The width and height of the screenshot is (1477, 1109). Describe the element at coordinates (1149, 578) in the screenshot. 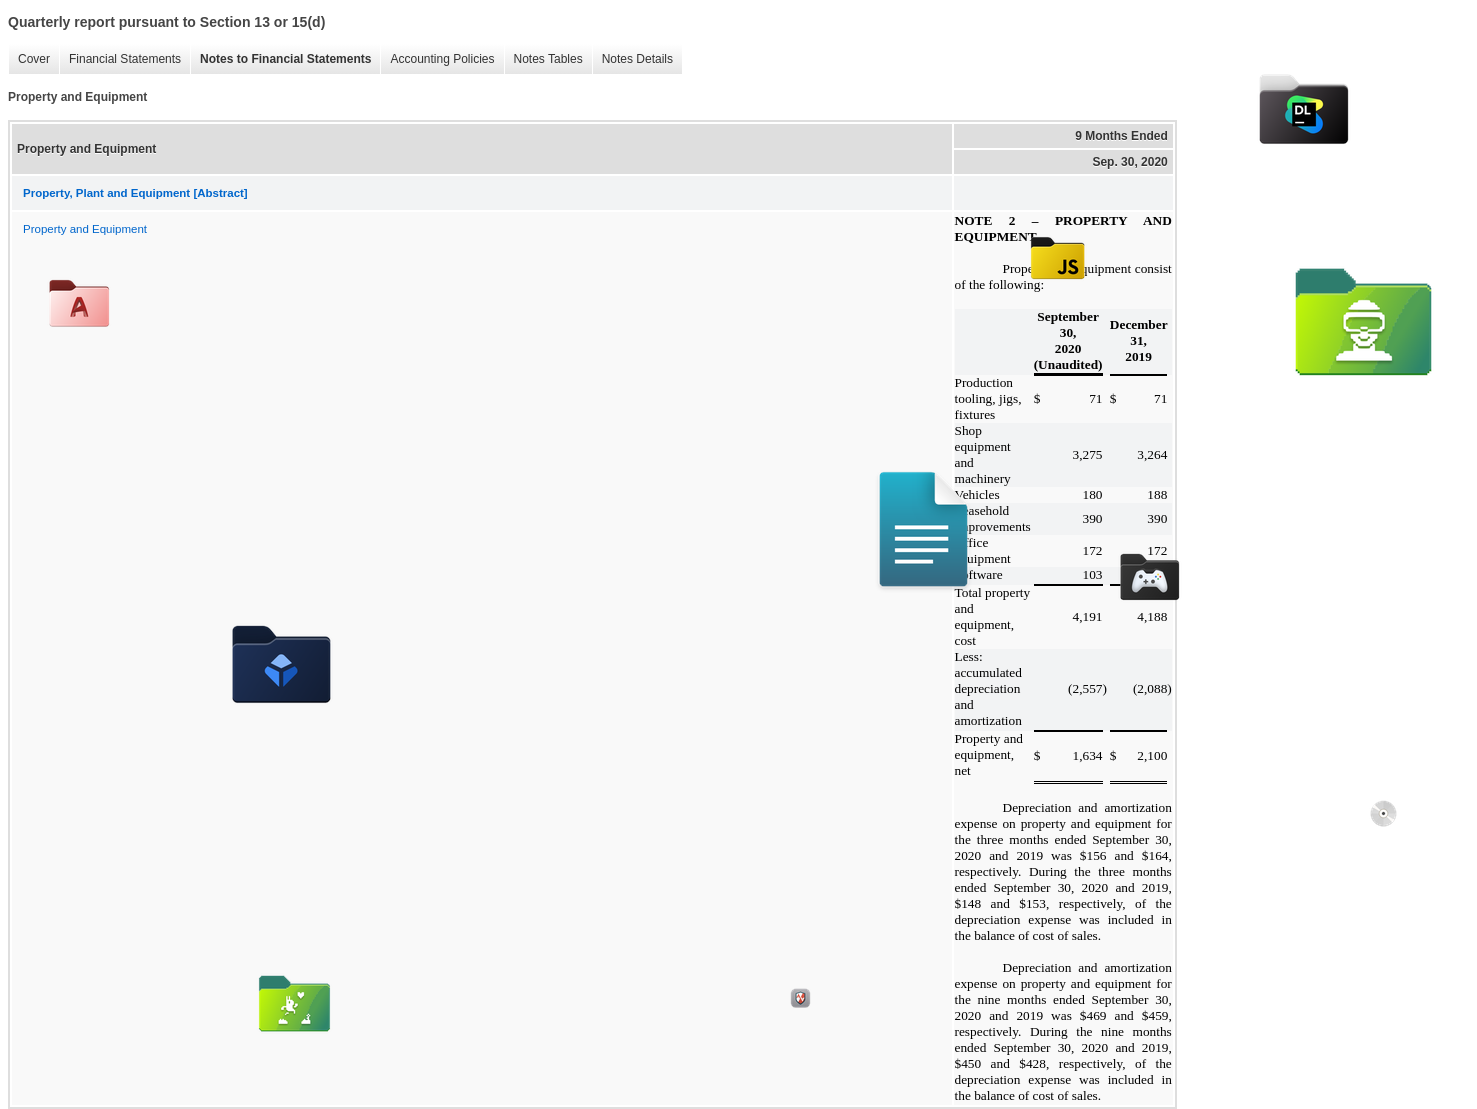

I see `open microsoft games folder` at that location.